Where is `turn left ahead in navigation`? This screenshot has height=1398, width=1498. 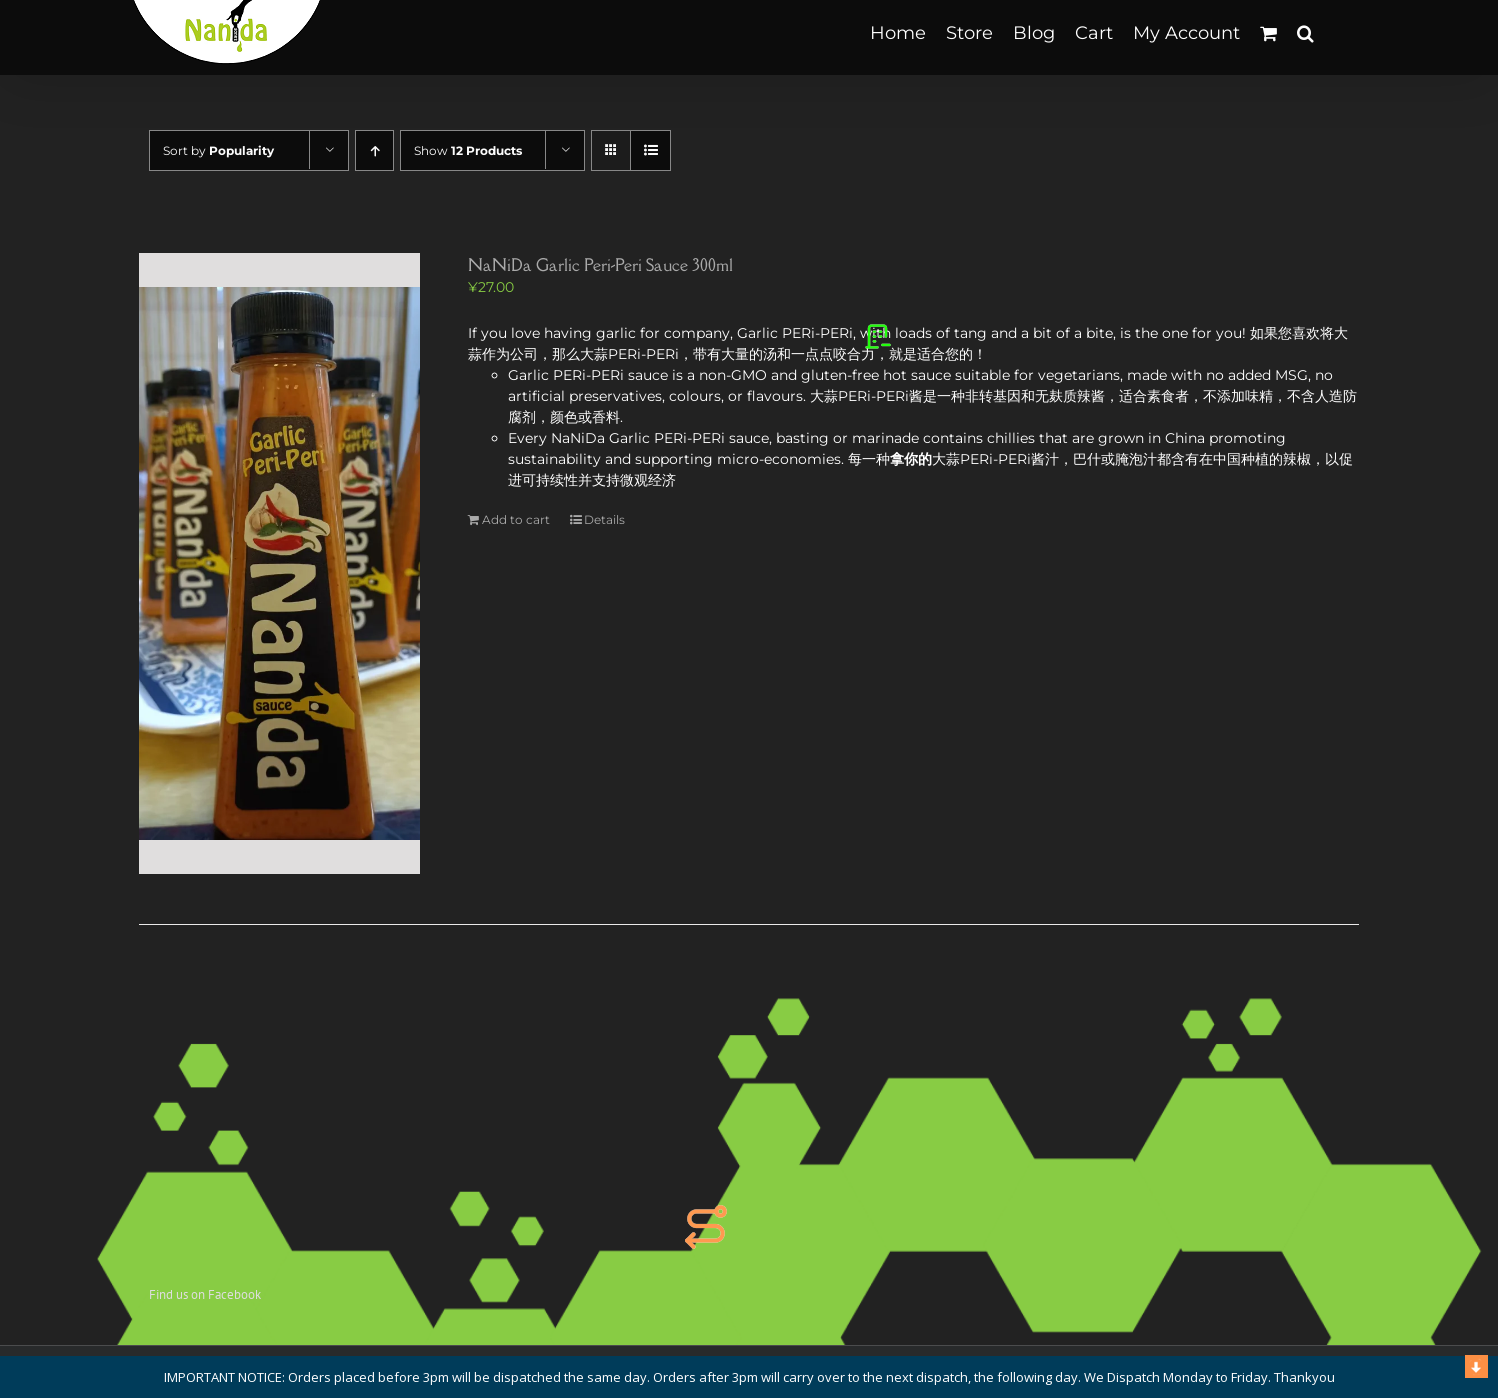
turn left ahead in navigation is located at coordinates (706, 1226).